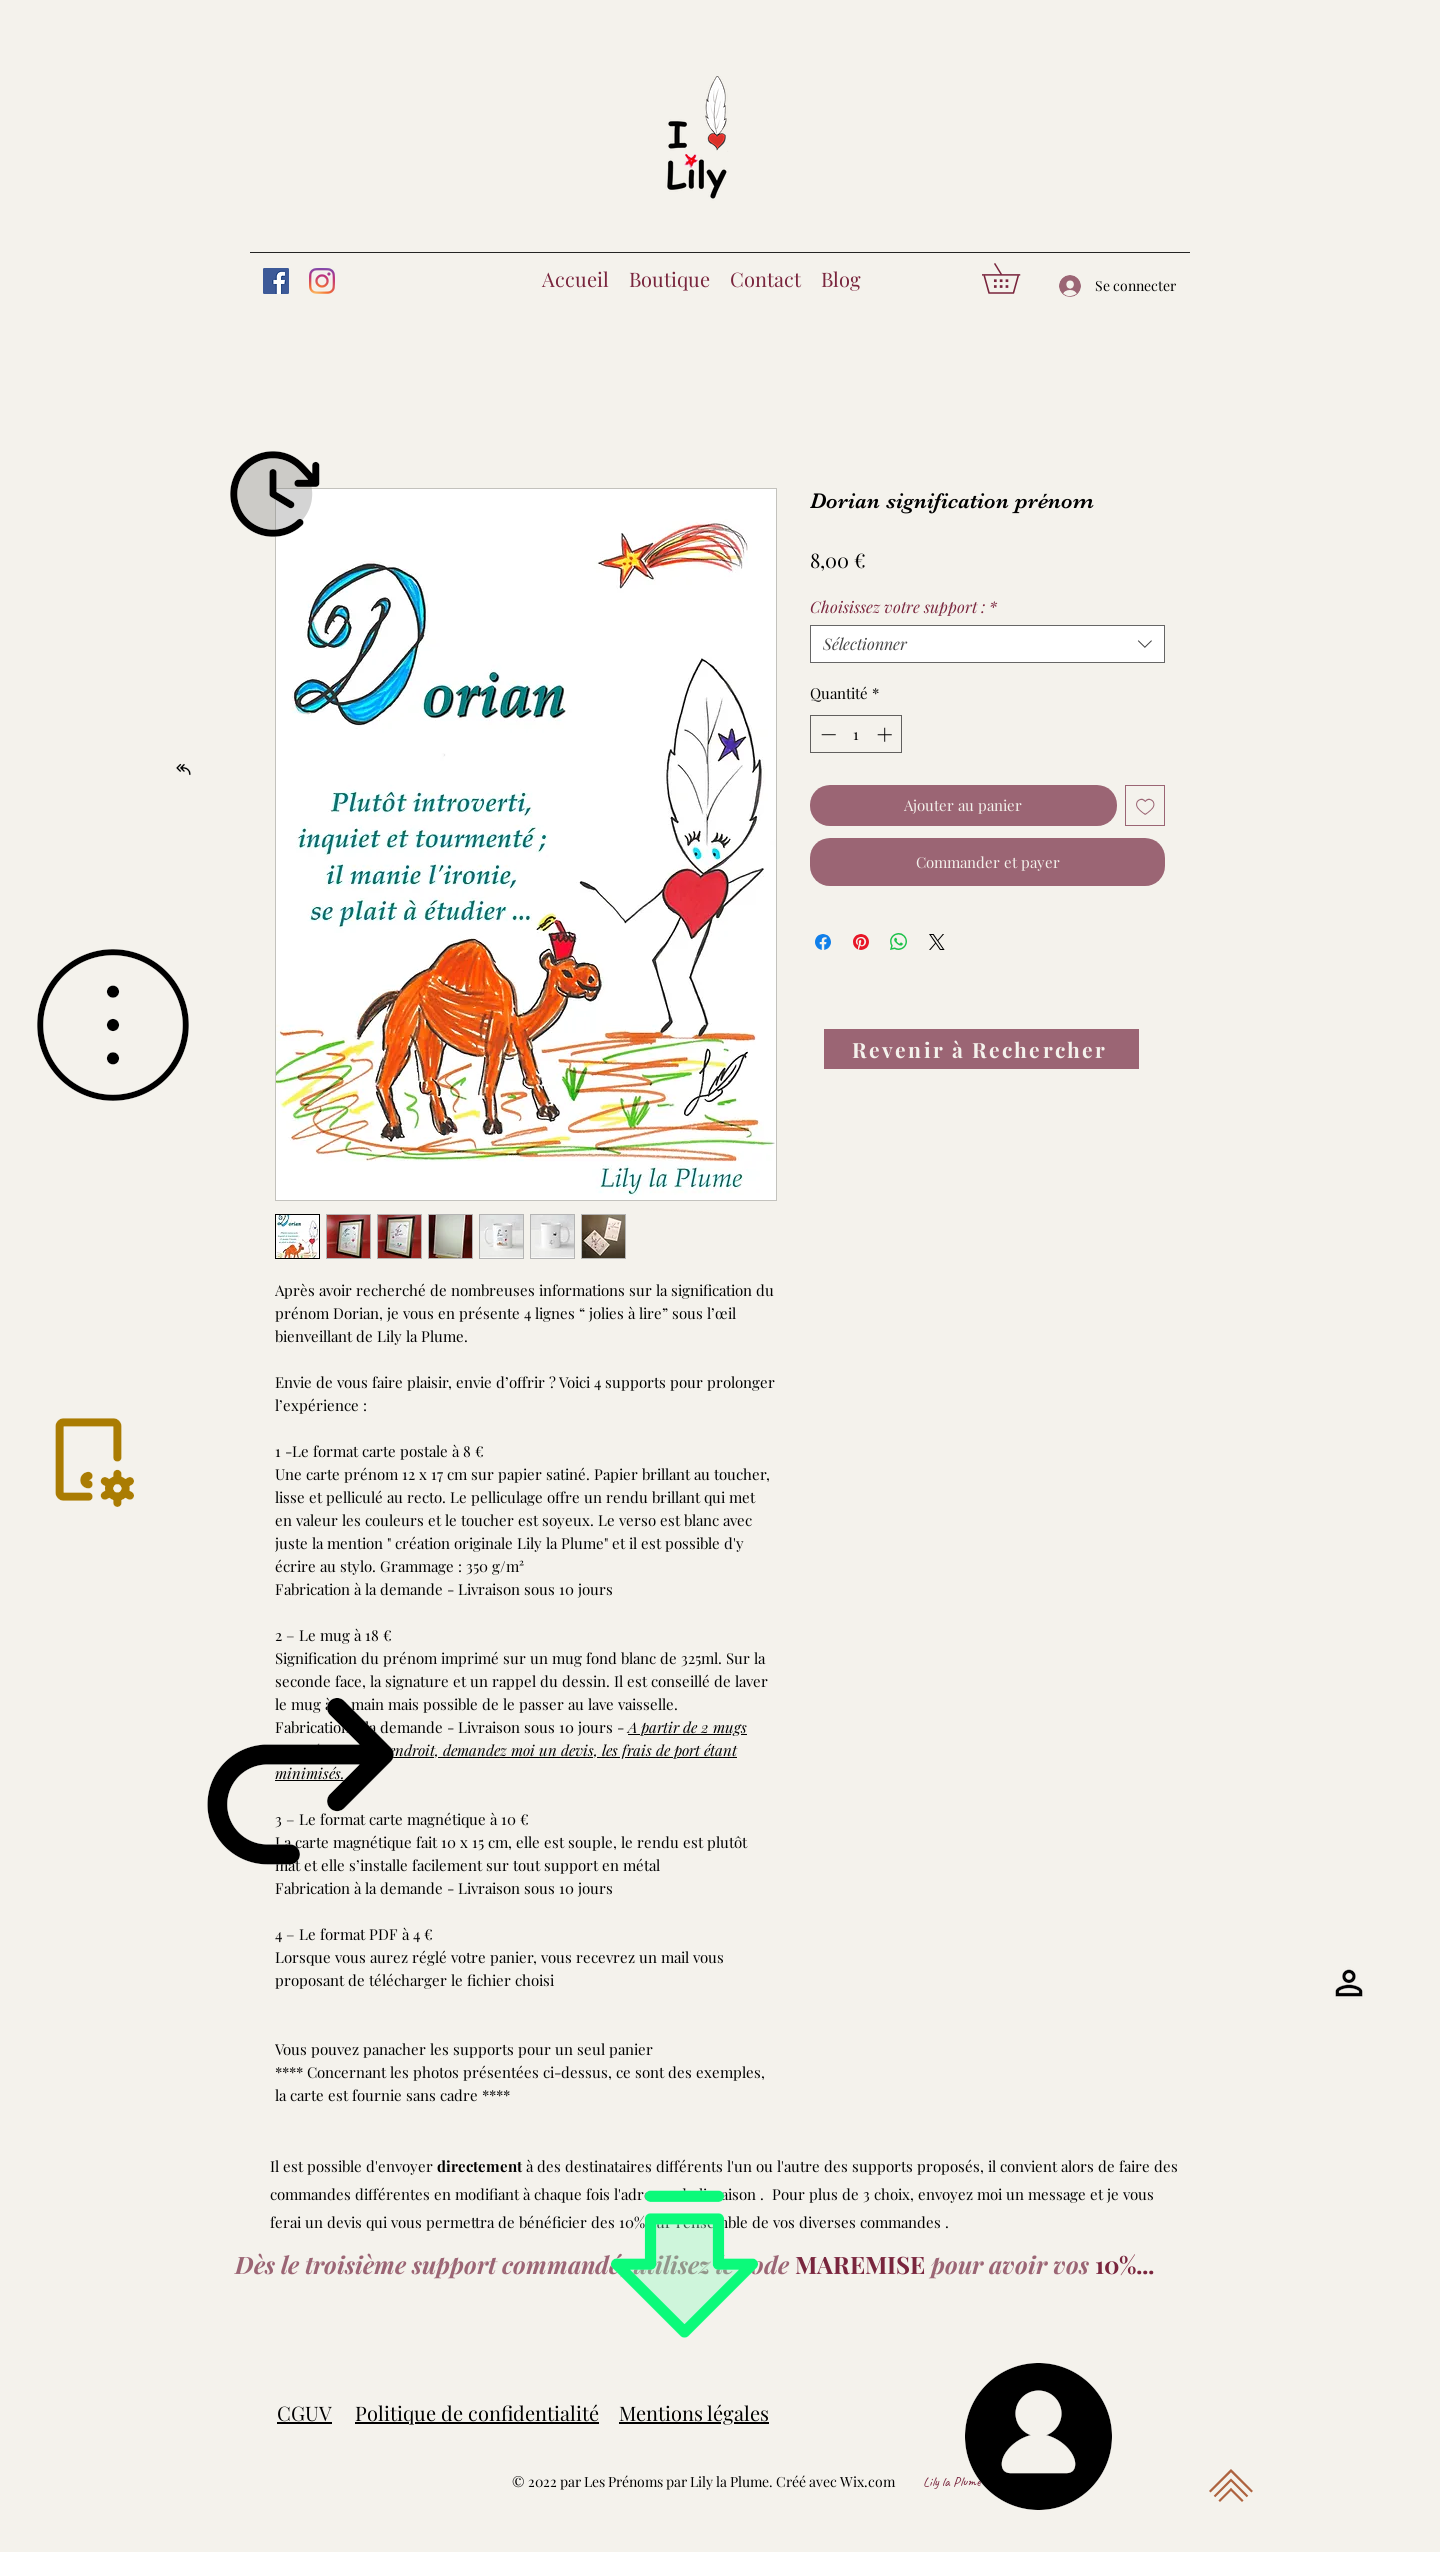 The height and width of the screenshot is (2552, 1440). Describe the element at coordinates (88, 1459) in the screenshot. I see `access tablet device settings` at that location.